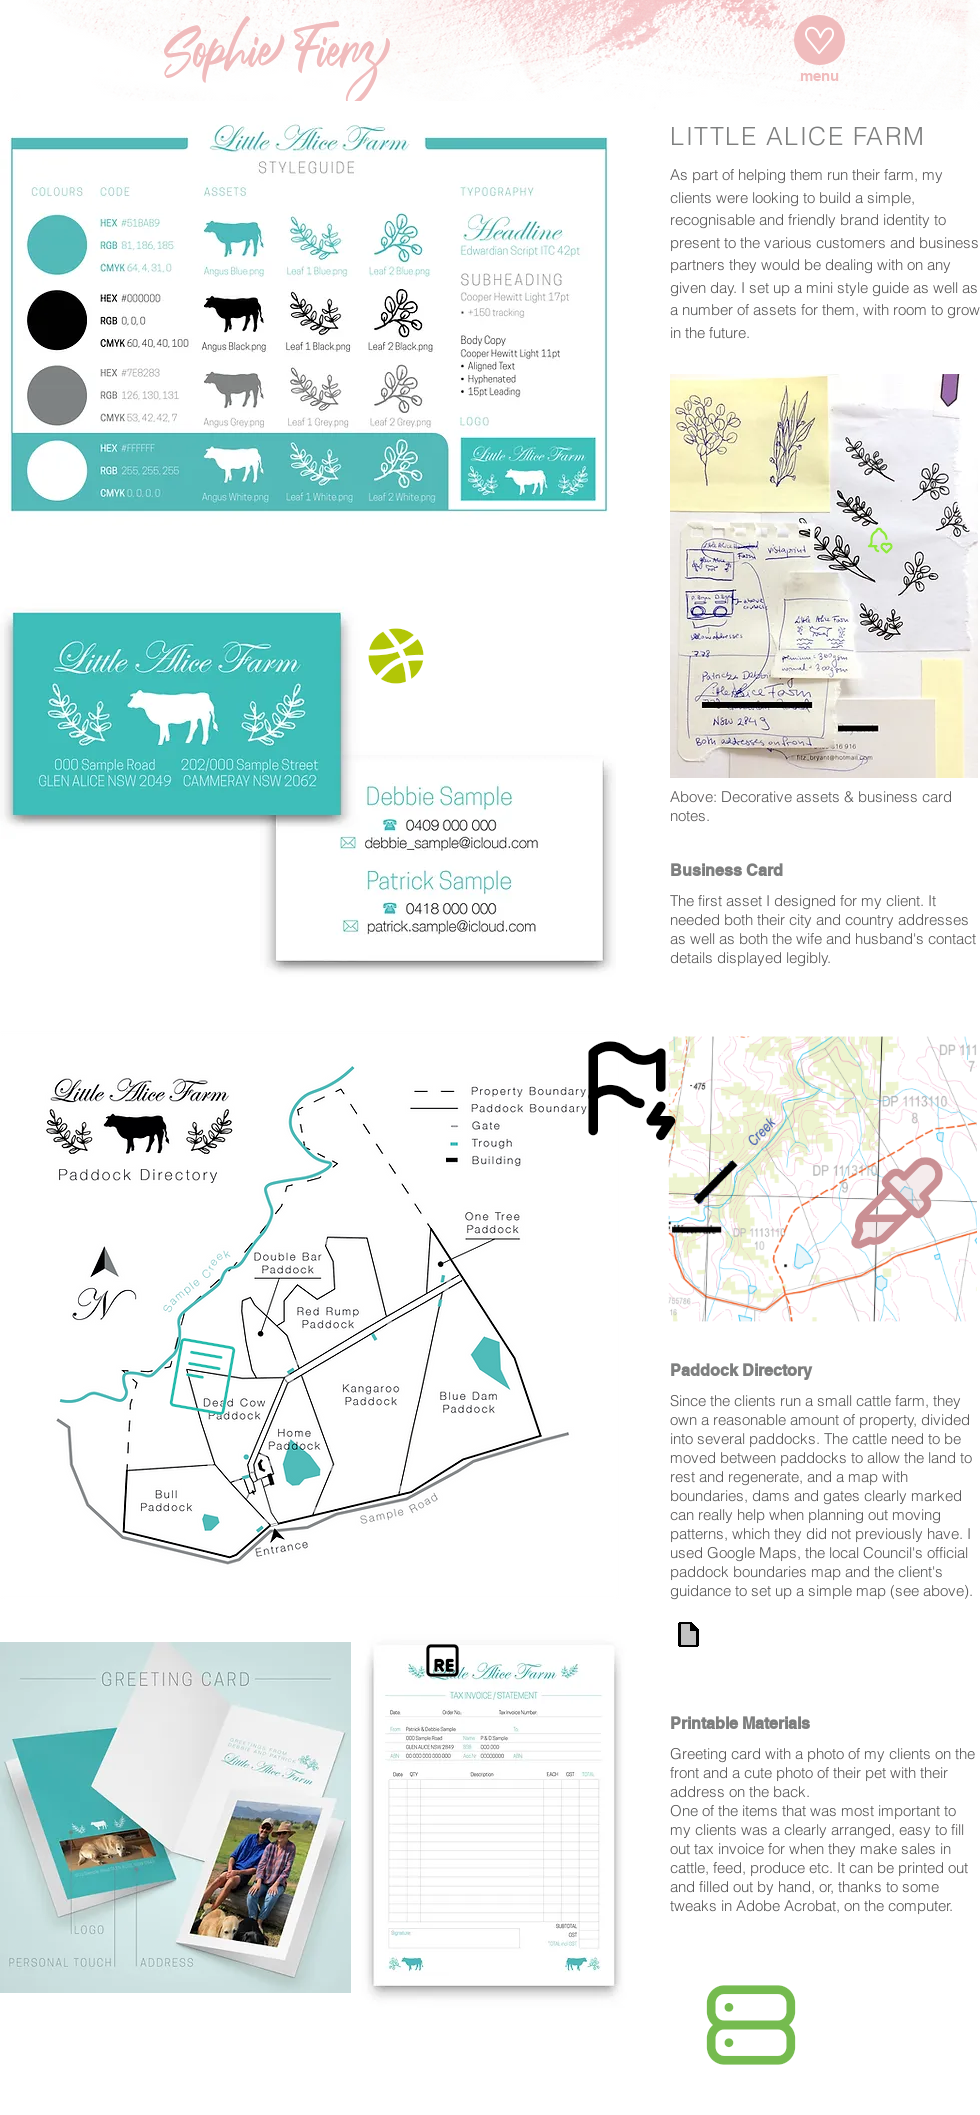 The image size is (980, 2115). I want to click on view your resume on read.cv, so click(202, 1376).